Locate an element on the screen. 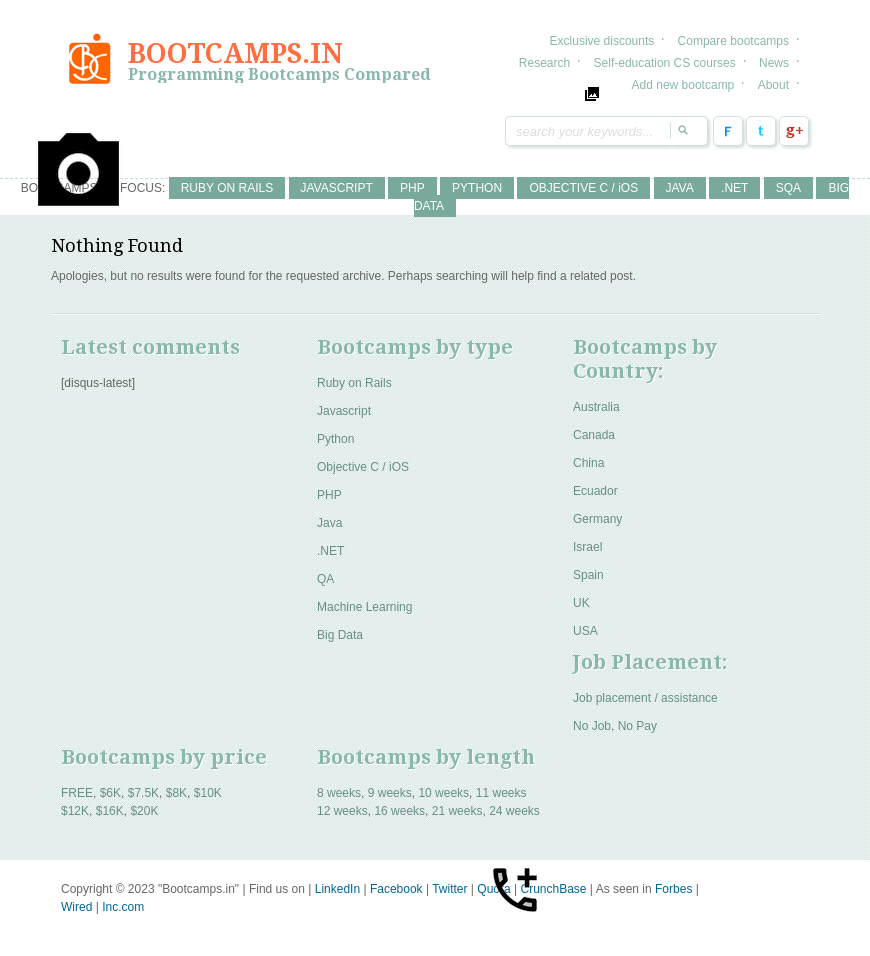 Image resolution: width=870 pixels, height=956 pixels. access your photo library is located at coordinates (592, 94).